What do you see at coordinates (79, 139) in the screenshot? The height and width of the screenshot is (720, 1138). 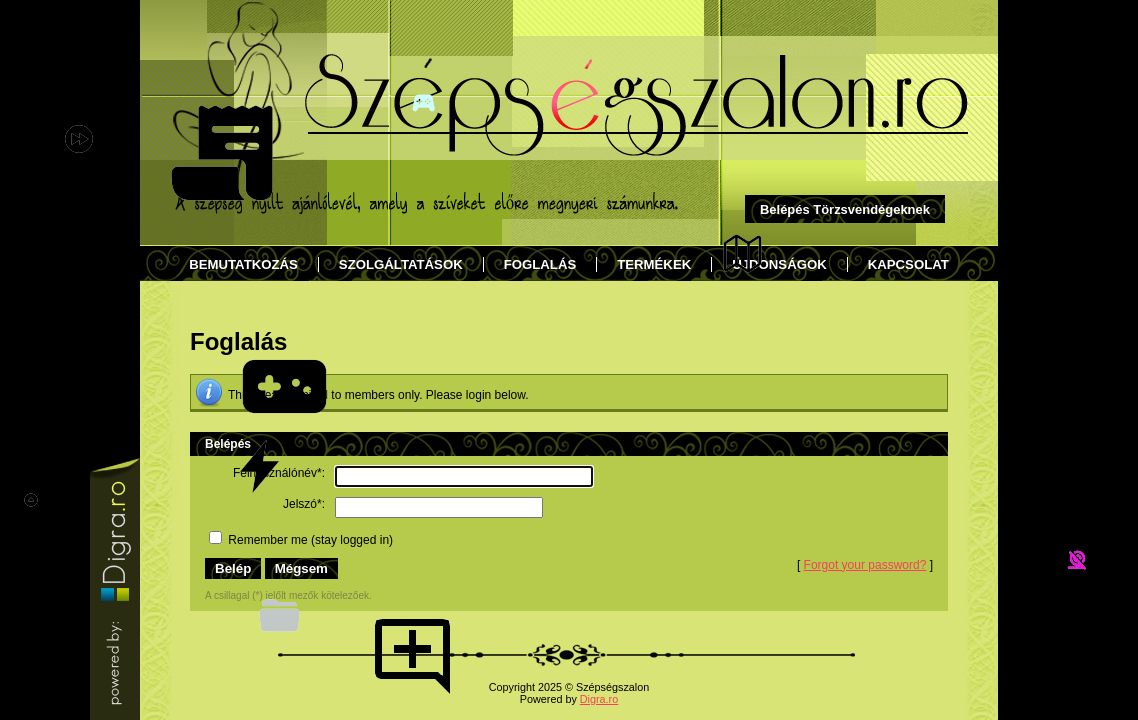 I see `skip to the next track` at bounding box center [79, 139].